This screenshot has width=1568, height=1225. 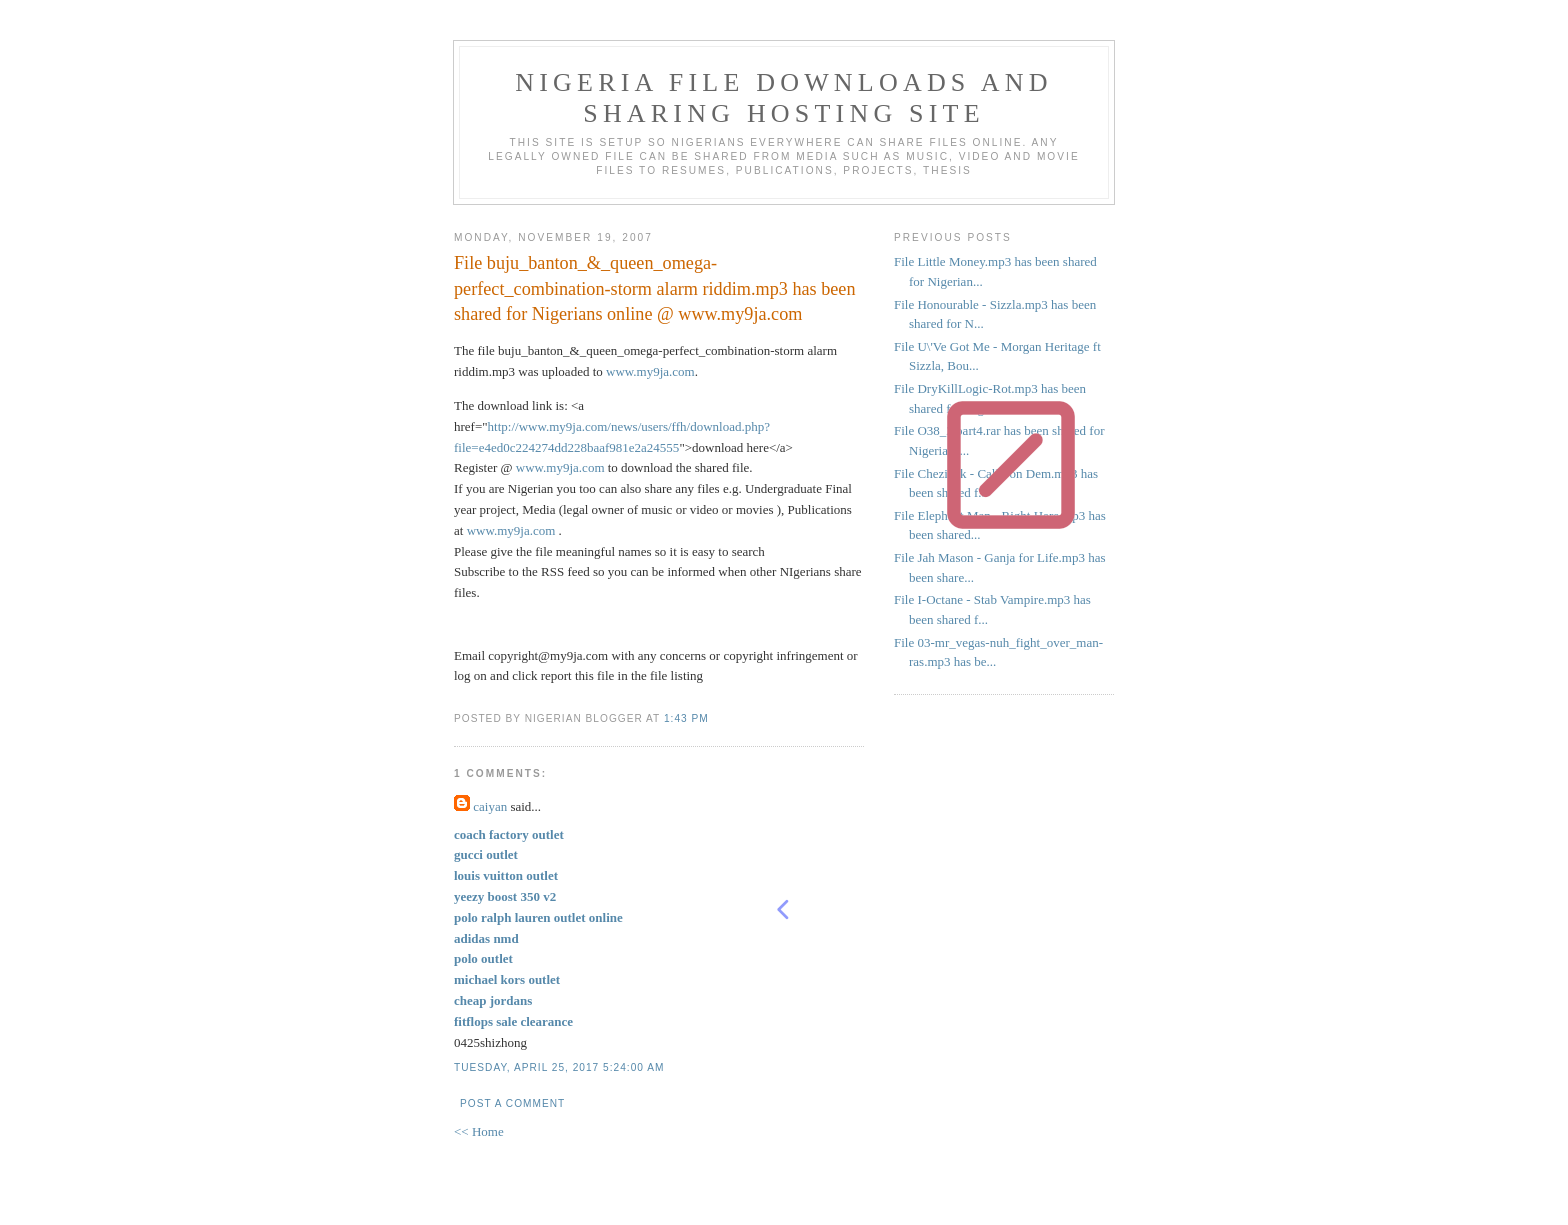 What do you see at coordinates (784, 909) in the screenshot?
I see `go back to the previous page` at bounding box center [784, 909].